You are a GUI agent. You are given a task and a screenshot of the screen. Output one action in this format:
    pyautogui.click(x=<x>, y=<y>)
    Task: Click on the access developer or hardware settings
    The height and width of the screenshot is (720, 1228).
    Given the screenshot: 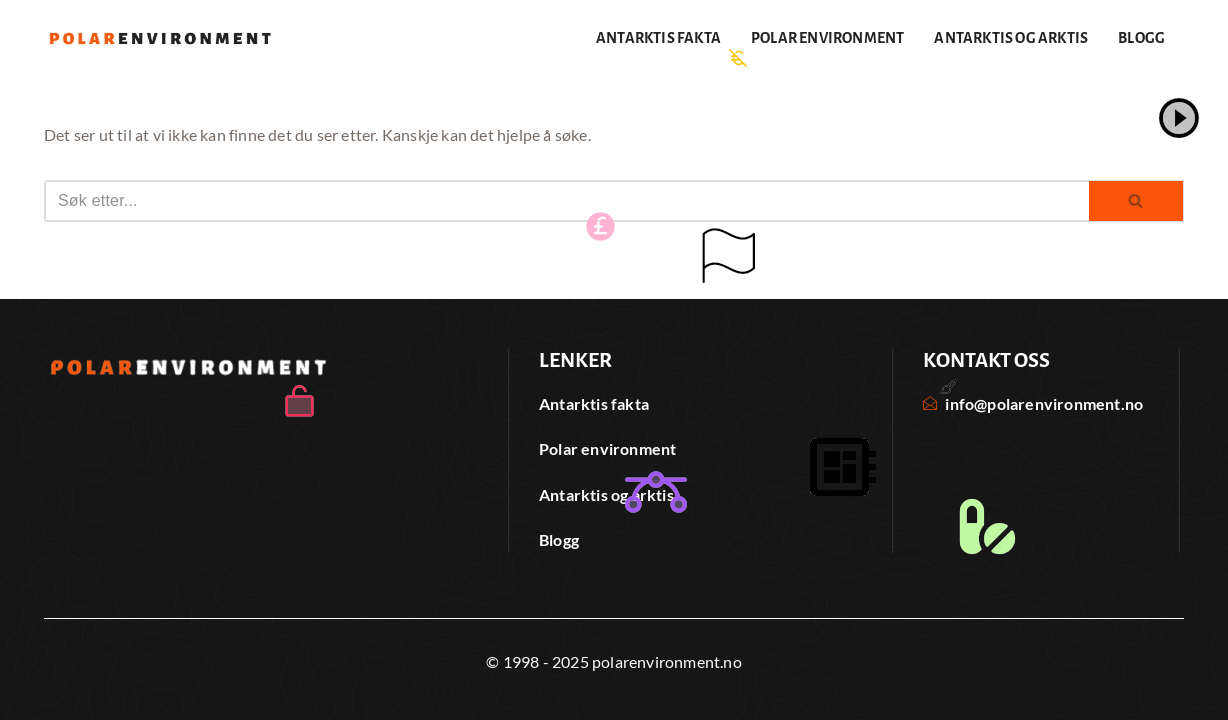 What is the action you would take?
    pyautogui.click(x=843, y=467)
    